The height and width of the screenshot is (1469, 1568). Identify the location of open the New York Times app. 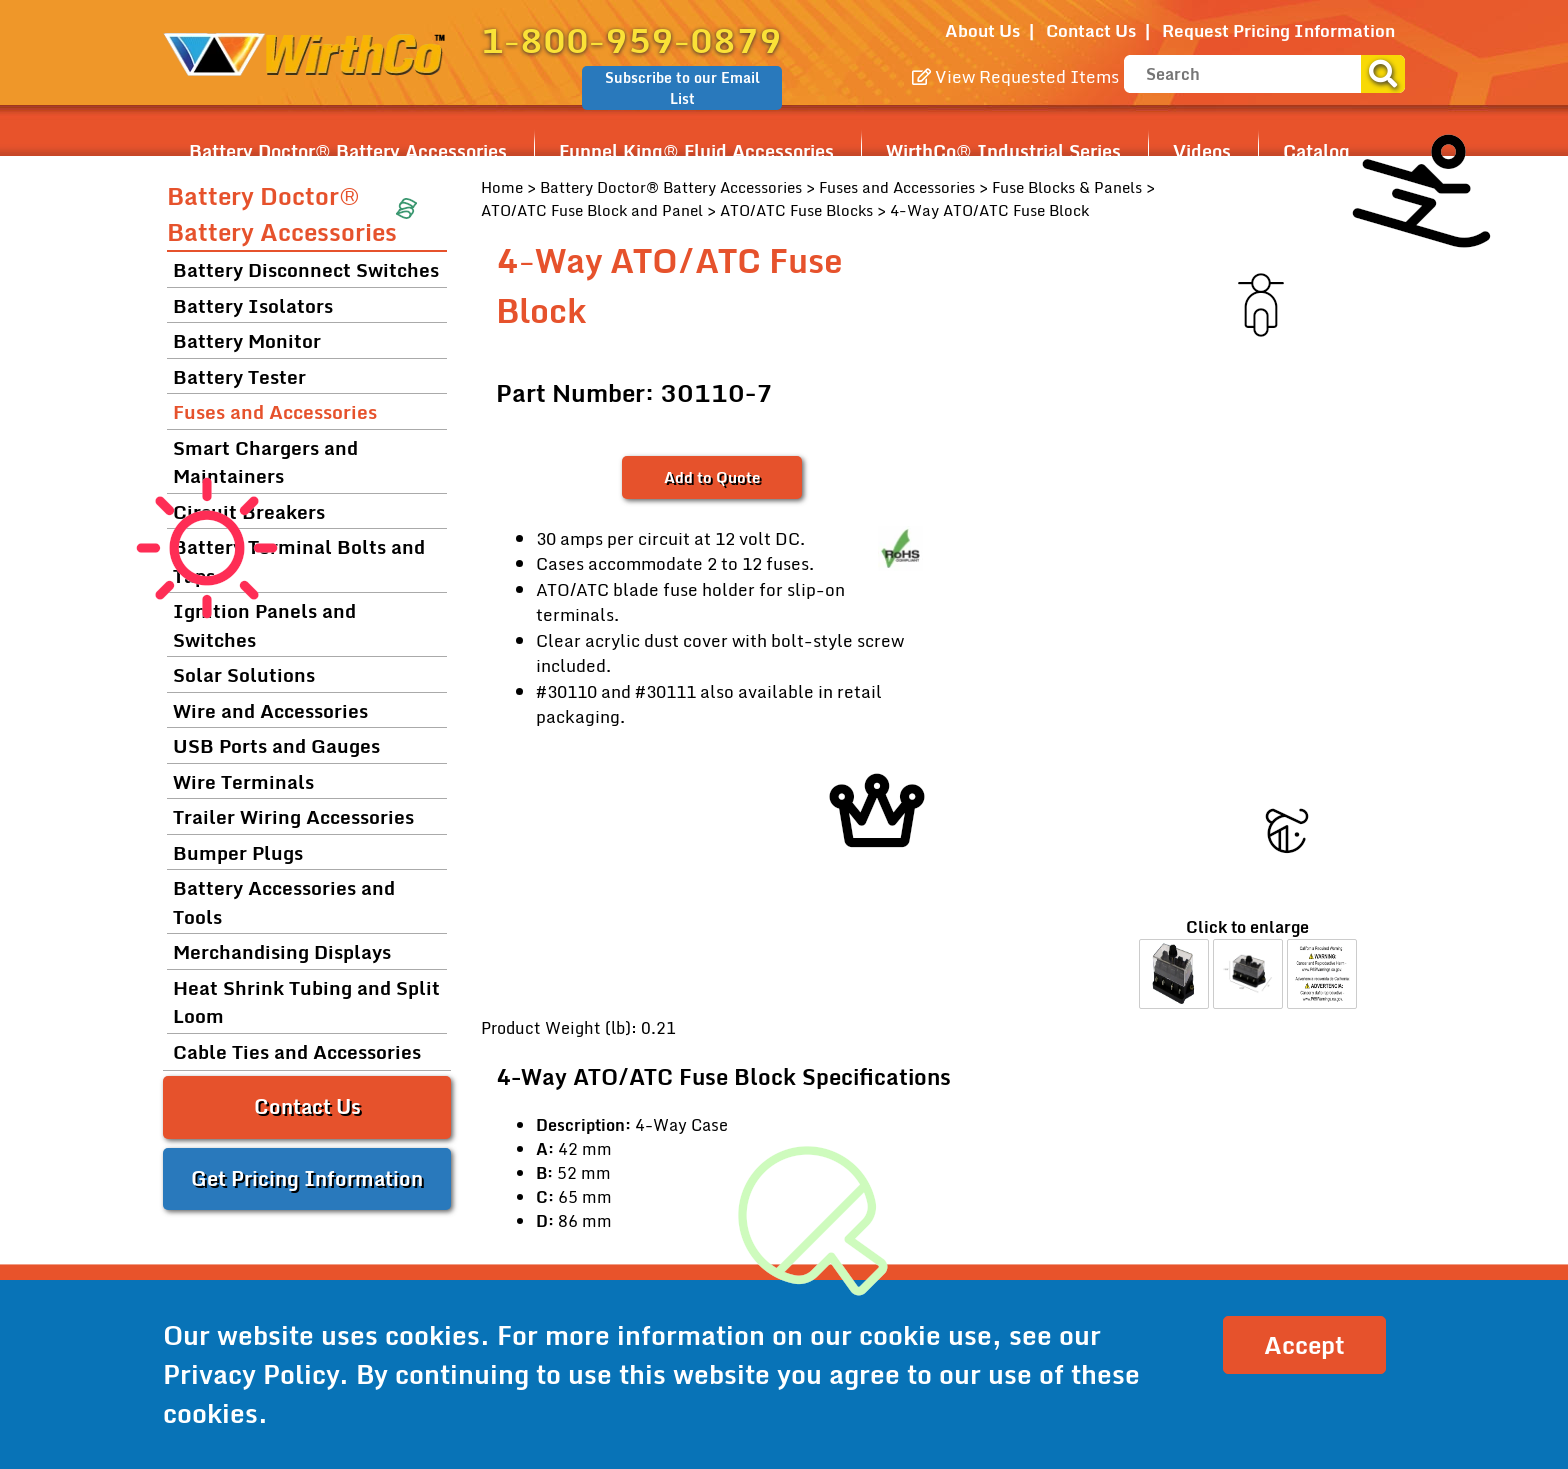
(1287, 830).